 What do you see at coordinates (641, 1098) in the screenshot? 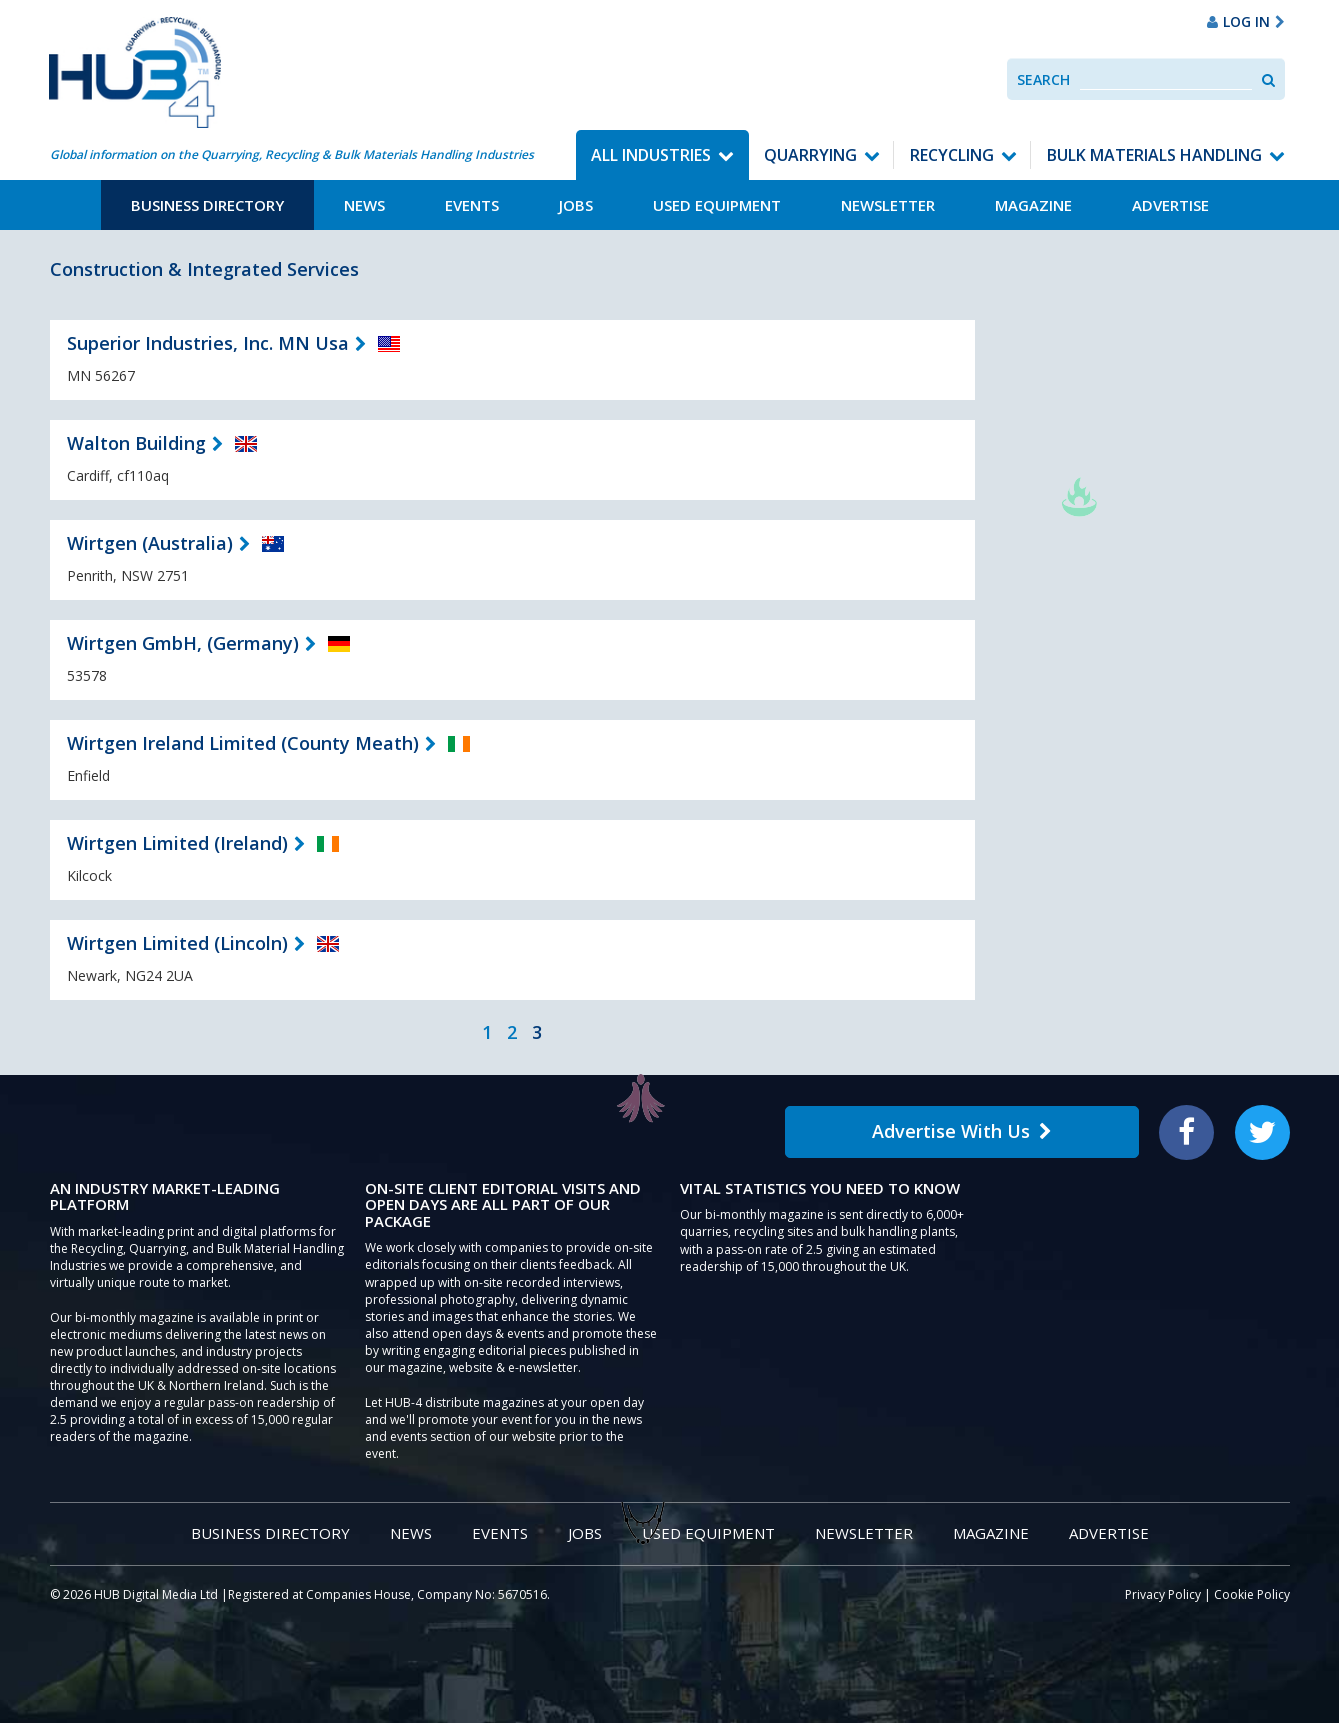
I see `equip a wing cloak or cape item` at bounding box center [641, 1098].